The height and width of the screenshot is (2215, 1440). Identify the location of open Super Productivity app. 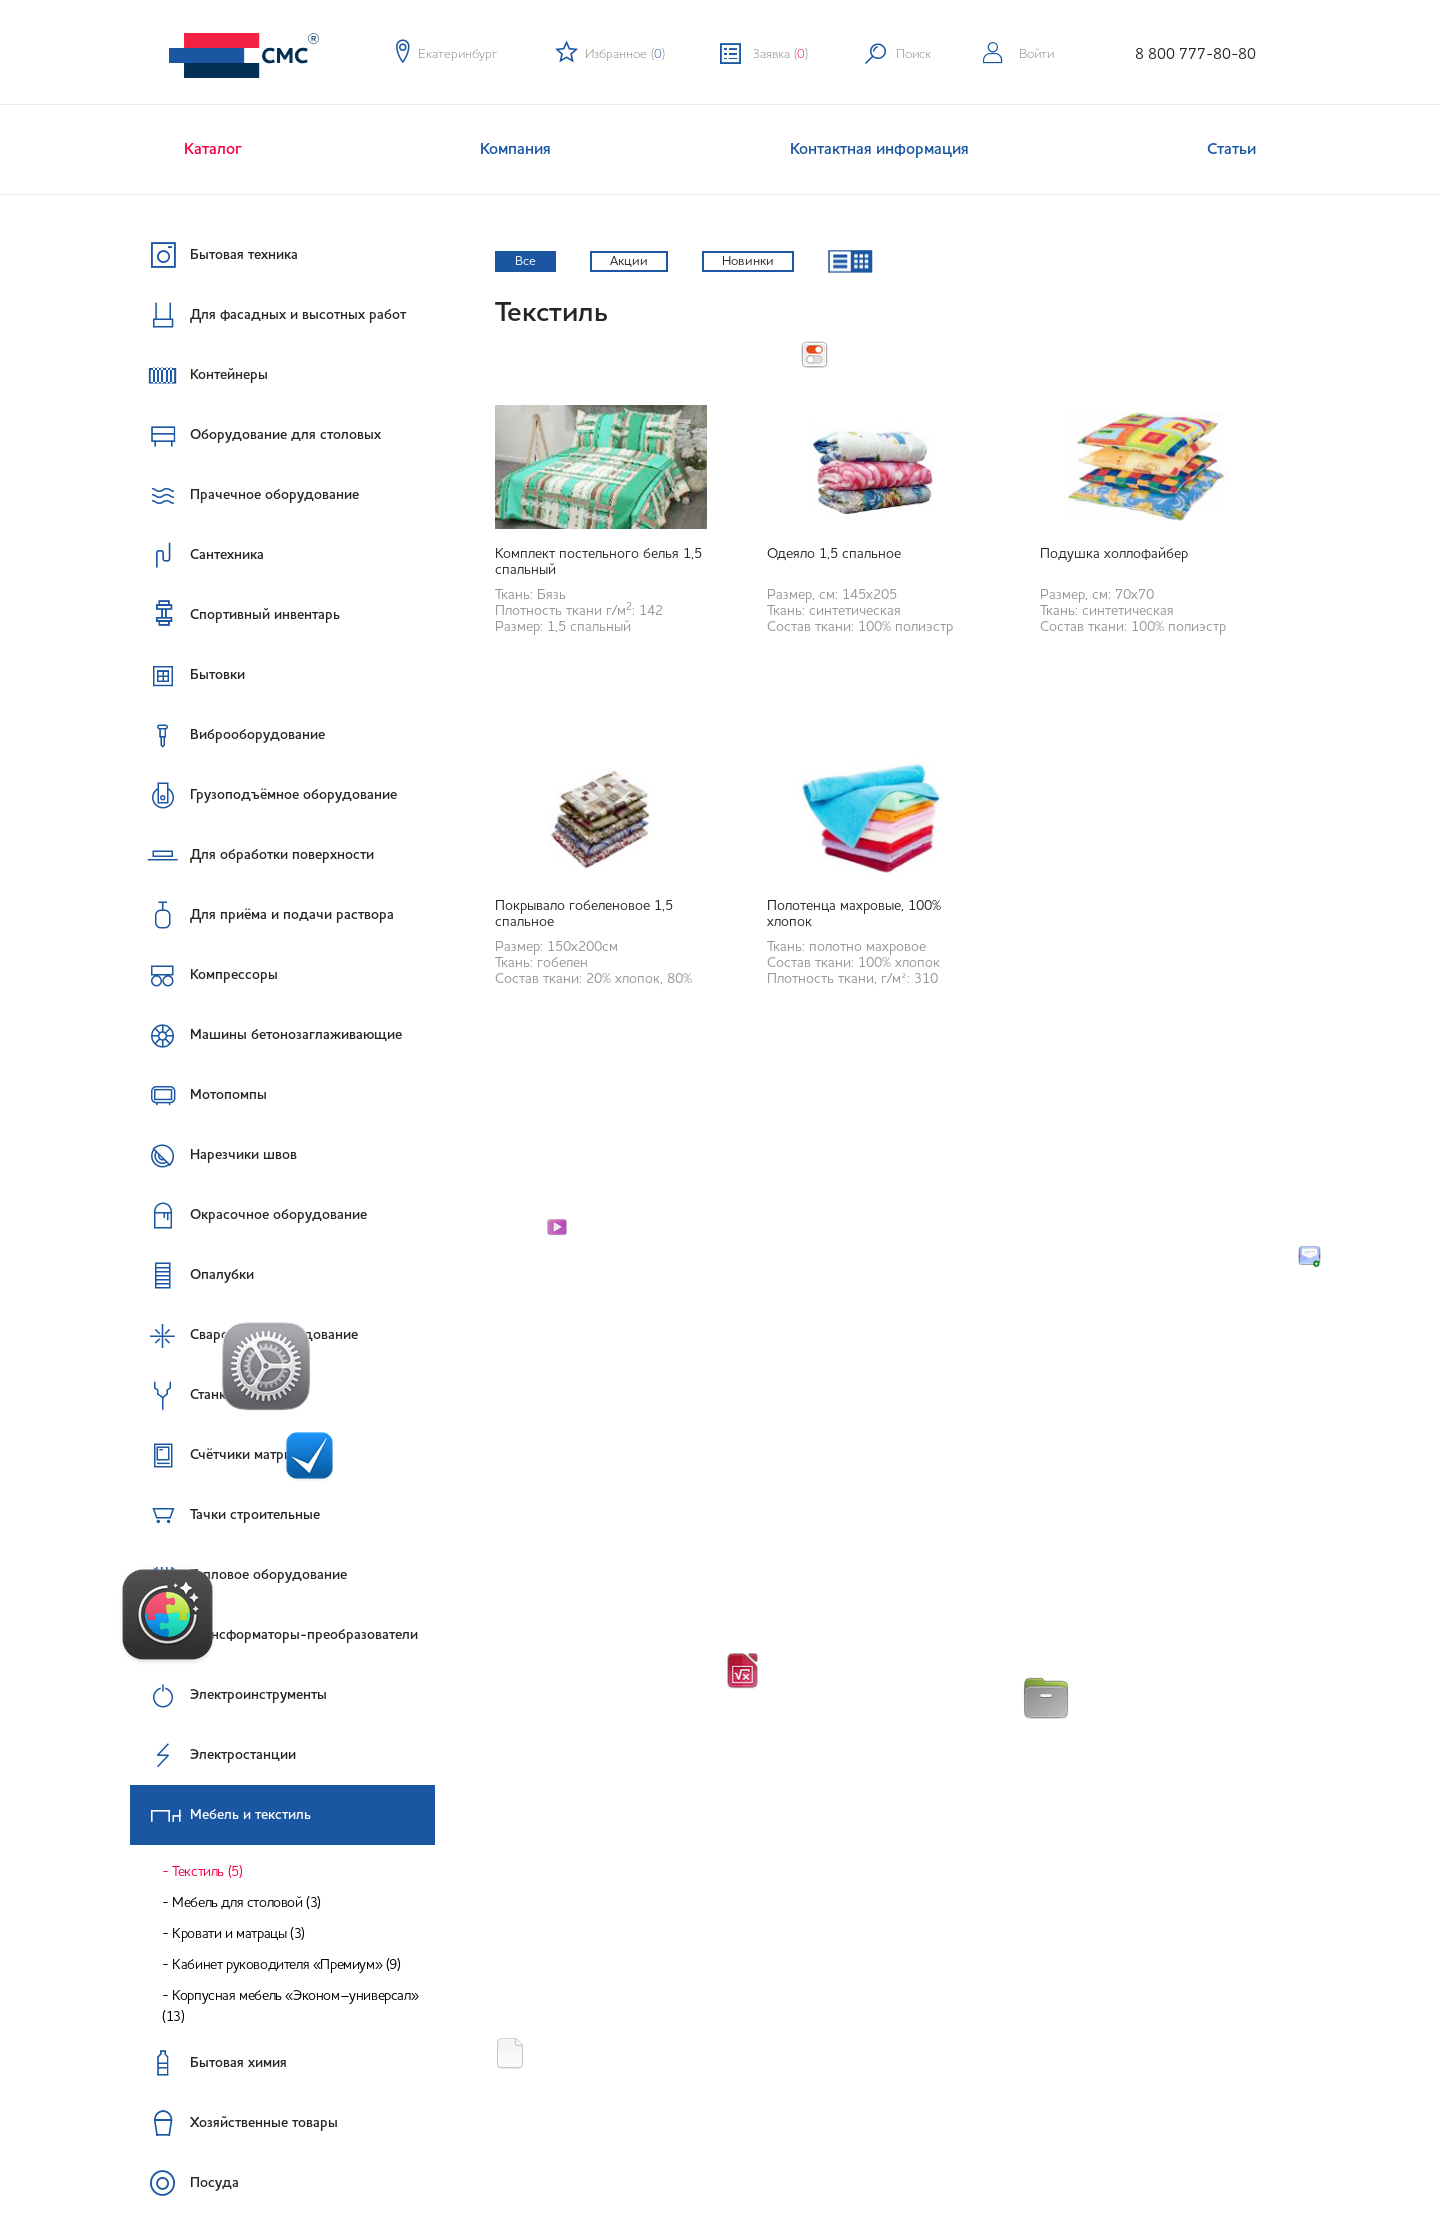
(309, 1455).